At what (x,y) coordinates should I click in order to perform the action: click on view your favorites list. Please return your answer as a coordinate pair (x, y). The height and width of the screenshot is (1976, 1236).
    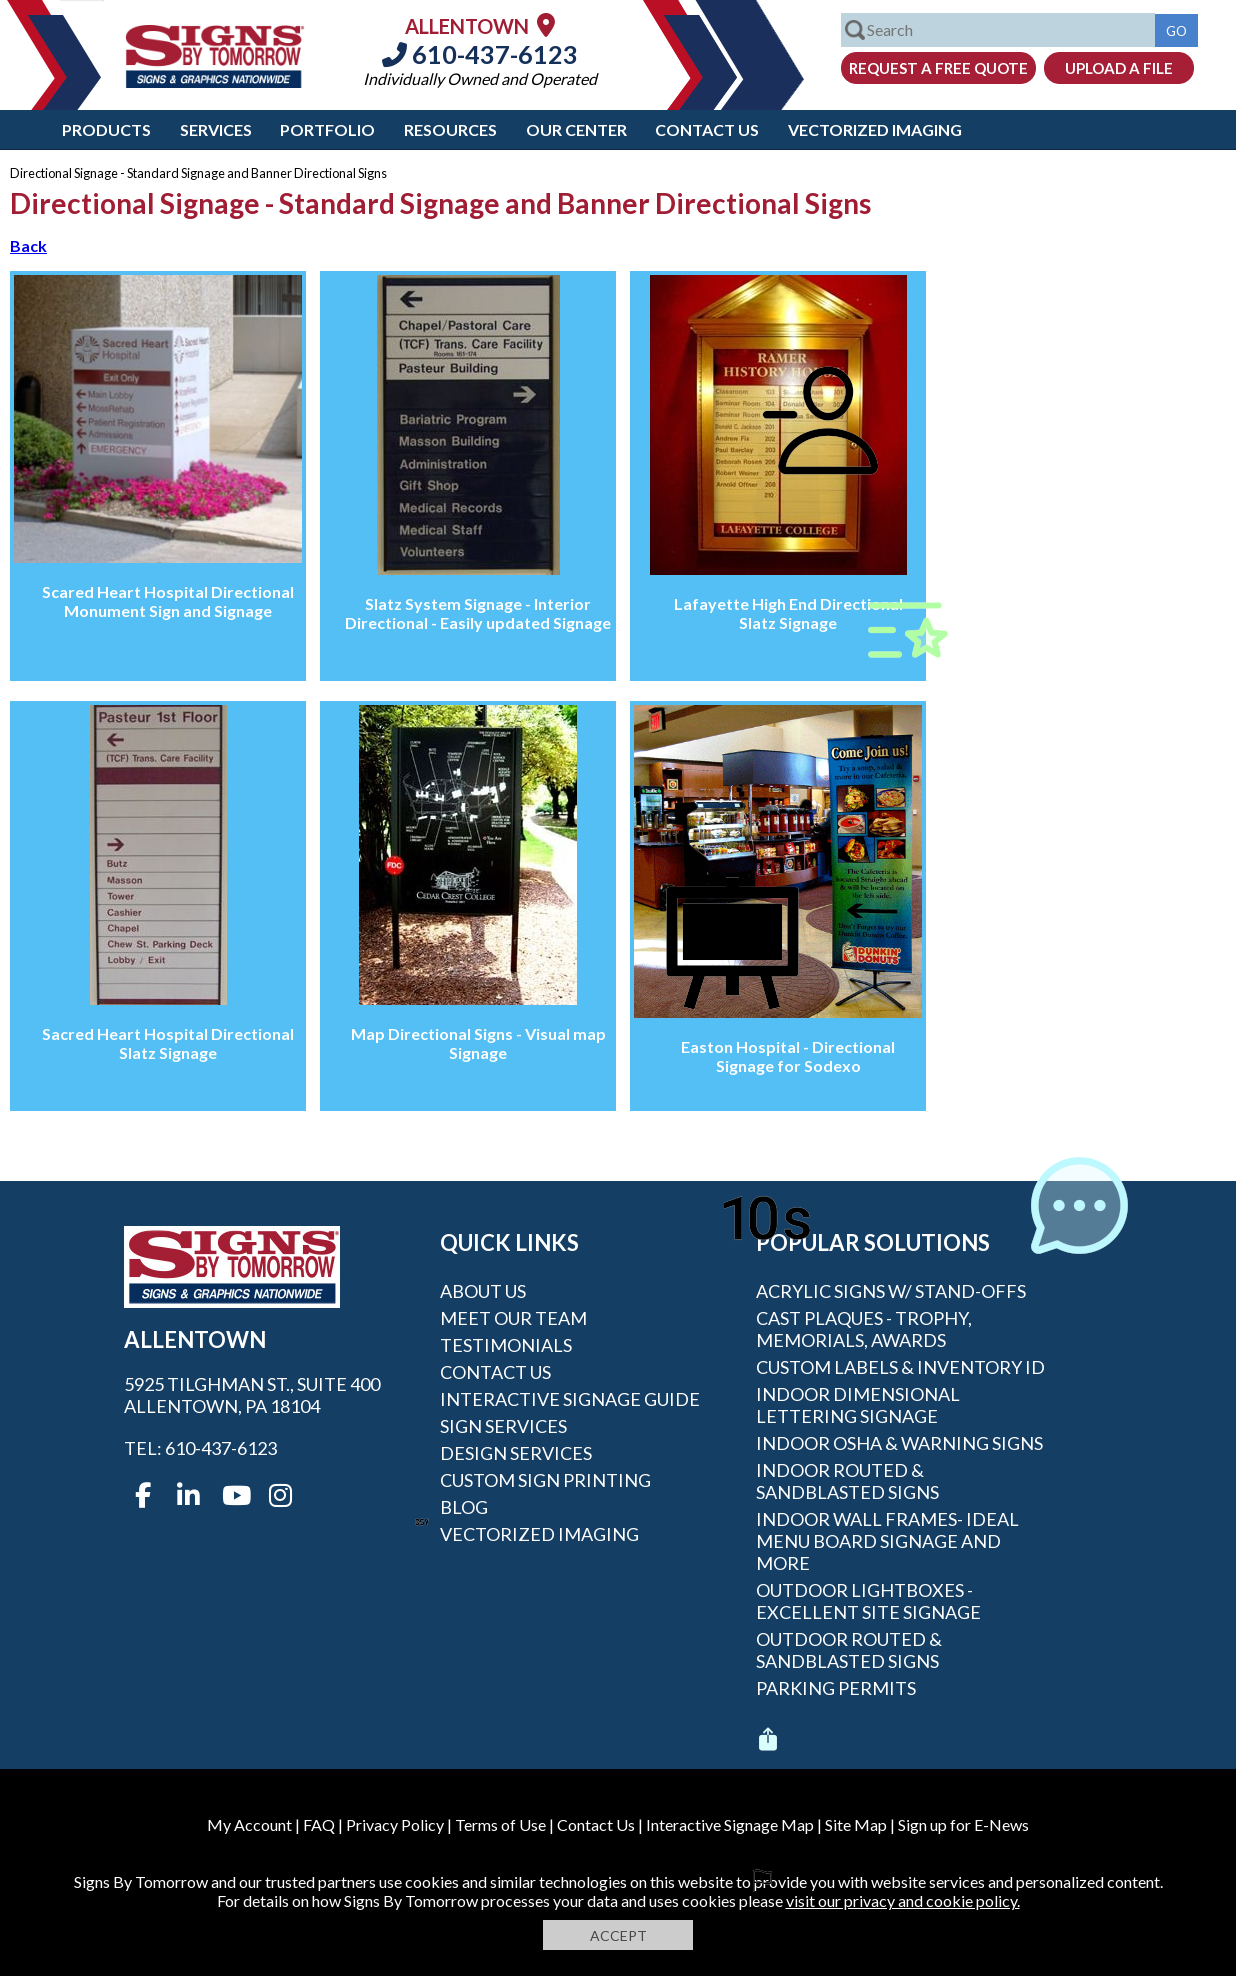
    Looking at the image, I should click on (905, 630).